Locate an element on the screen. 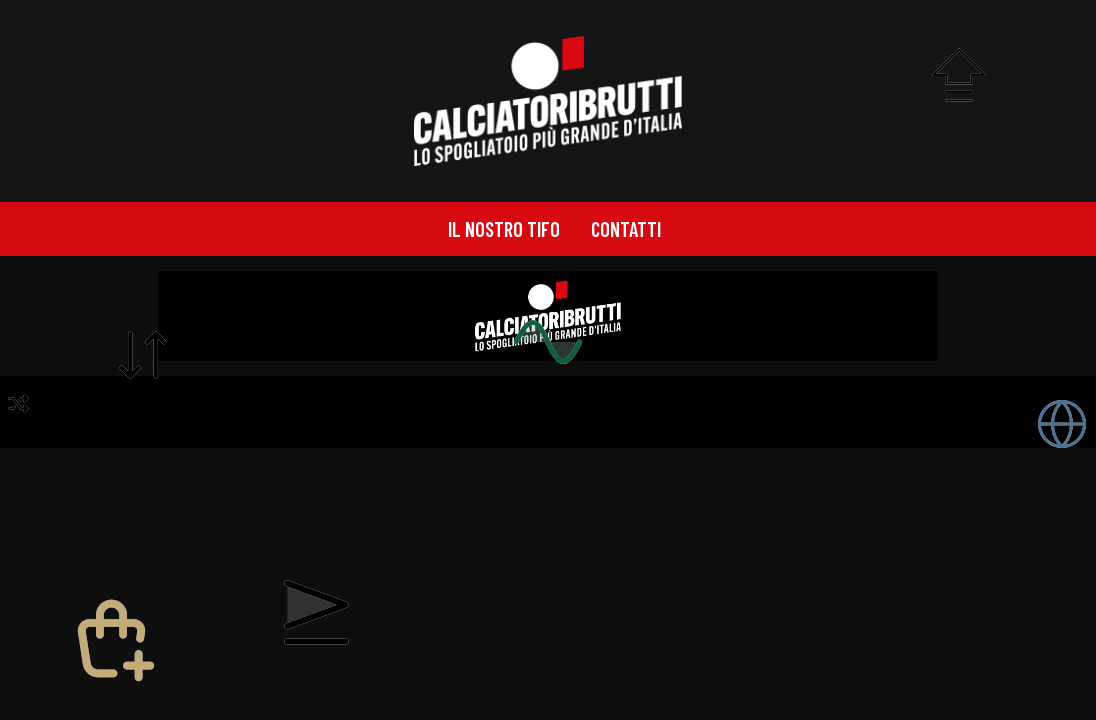  shuffle or randomize content is located at coordinates (18, 403).